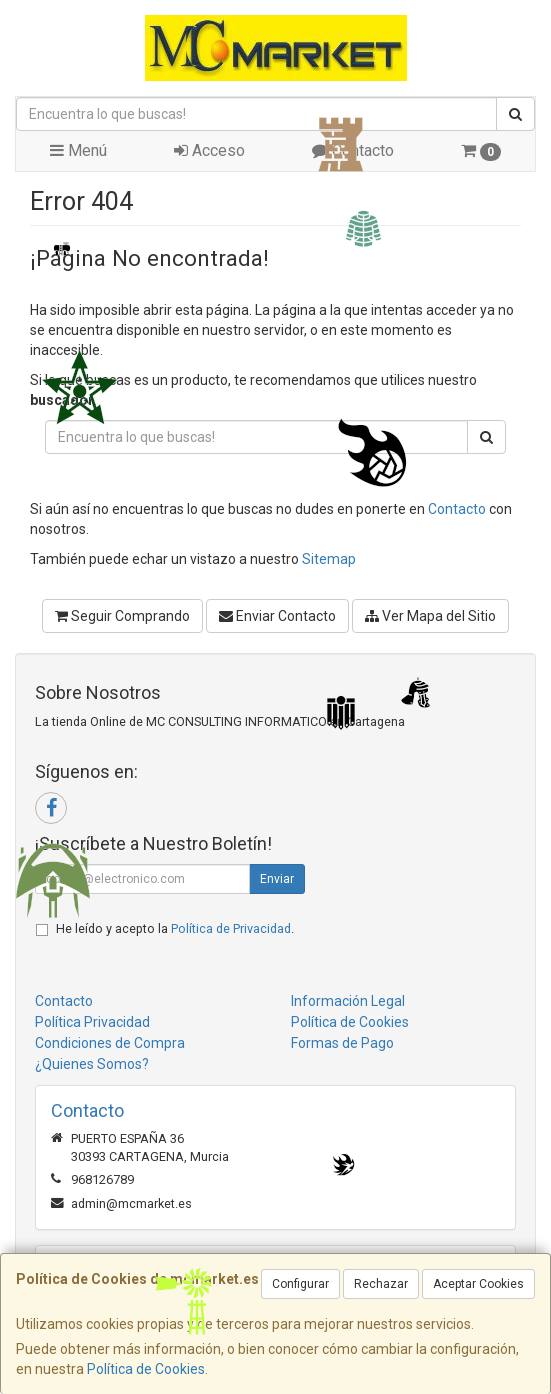 The width and height of the screenshot is (551, 1394). What do you see at coordinates (53, 881) in the screenshot?
I see `select interceptor ship class` at bounding box center [53, 881].